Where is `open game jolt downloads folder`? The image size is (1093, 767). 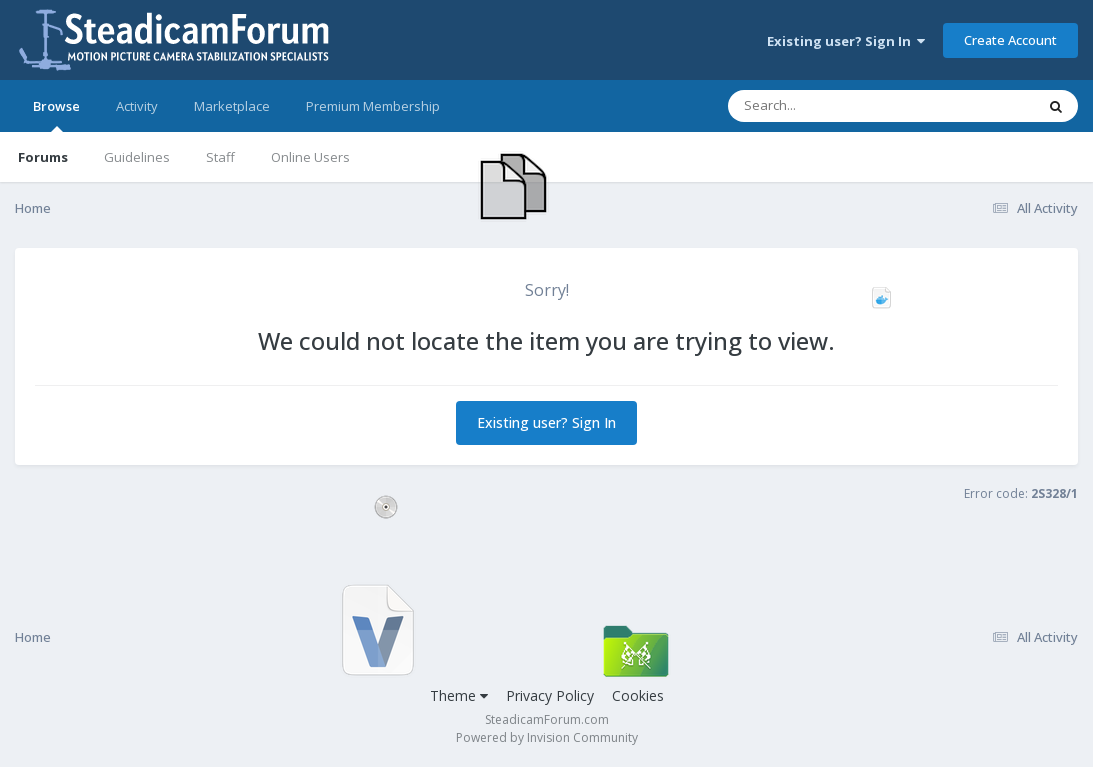
open game jolt downloads folder is located at coordinates (636, 653).